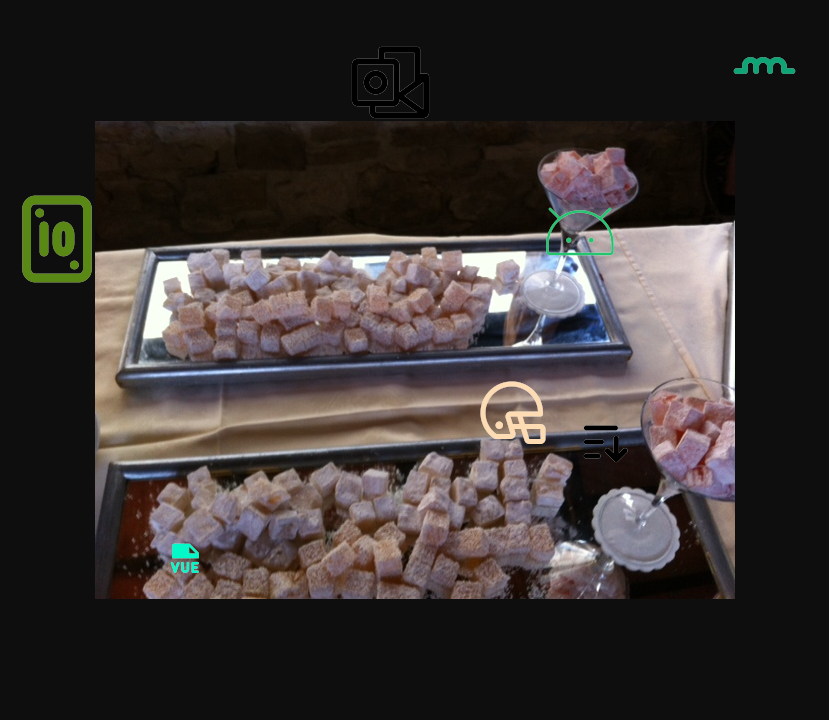 The image size is (829, 720). I want to click on represents a 10 playing card in a card game, so click(57, 239).